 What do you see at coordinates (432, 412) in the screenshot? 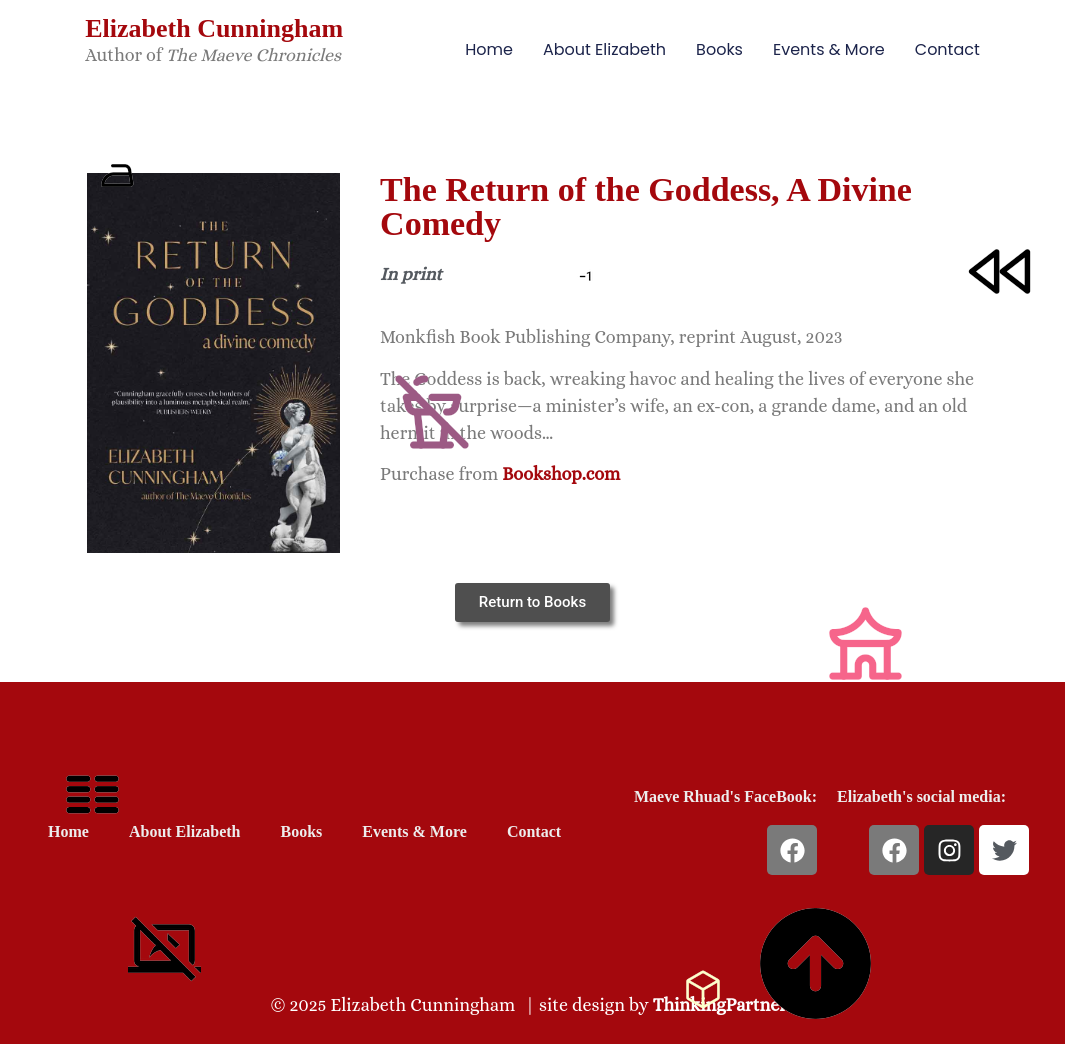
I see `presentation mode disabled` at bounding box center [432, 412].